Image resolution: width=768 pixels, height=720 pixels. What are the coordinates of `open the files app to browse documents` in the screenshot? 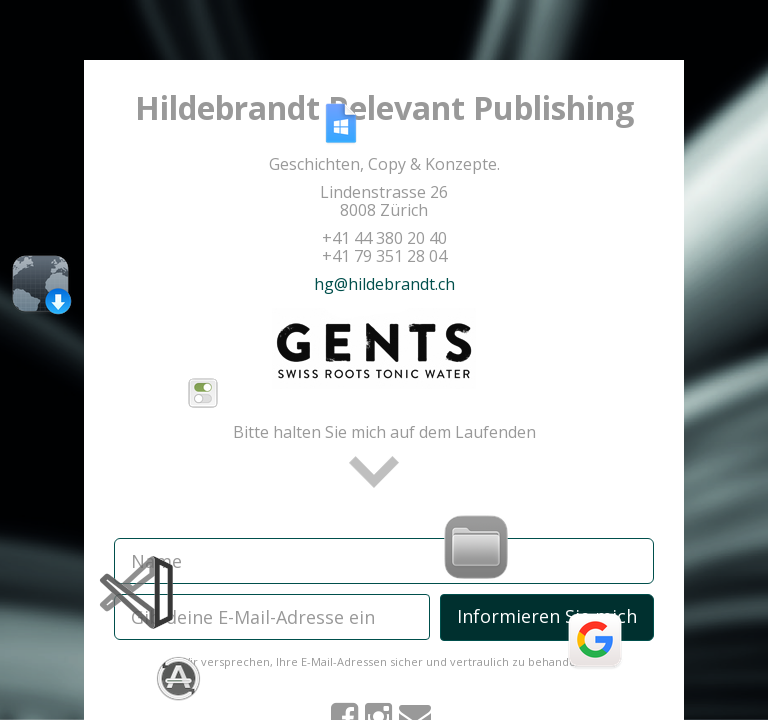 It's located at (476, 547).